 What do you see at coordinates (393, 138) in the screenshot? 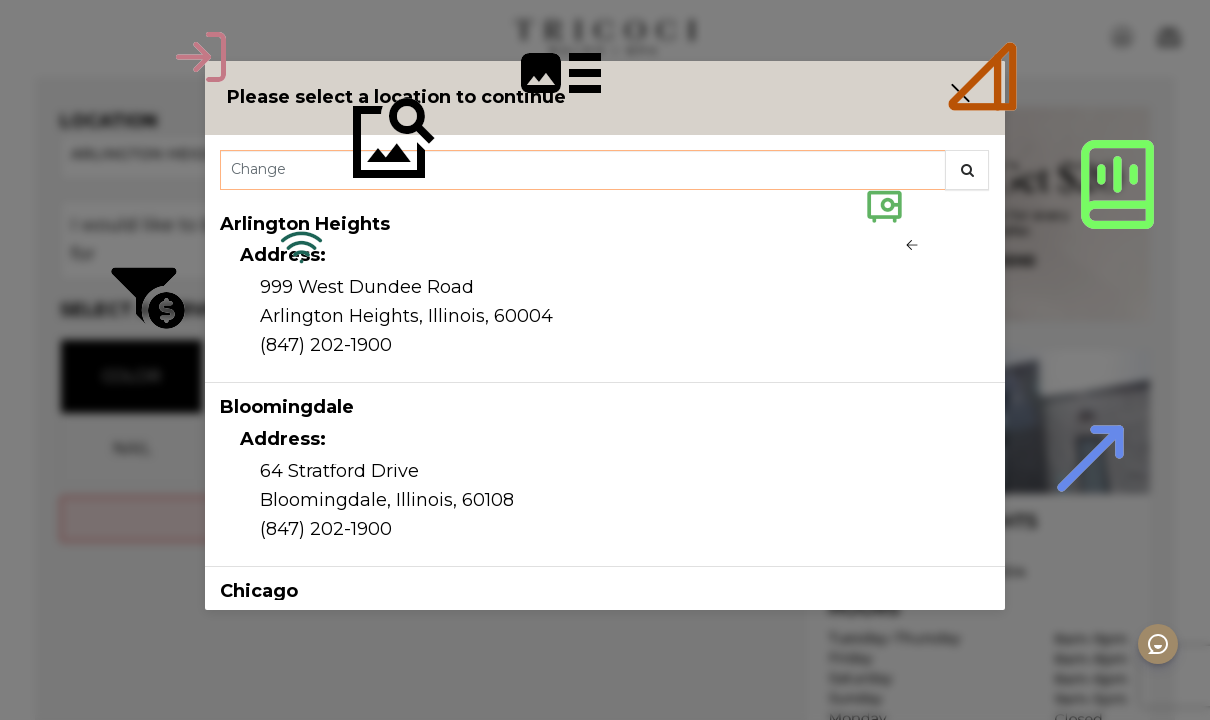
I see `search by image or photo` at bounding box center [393, 138].